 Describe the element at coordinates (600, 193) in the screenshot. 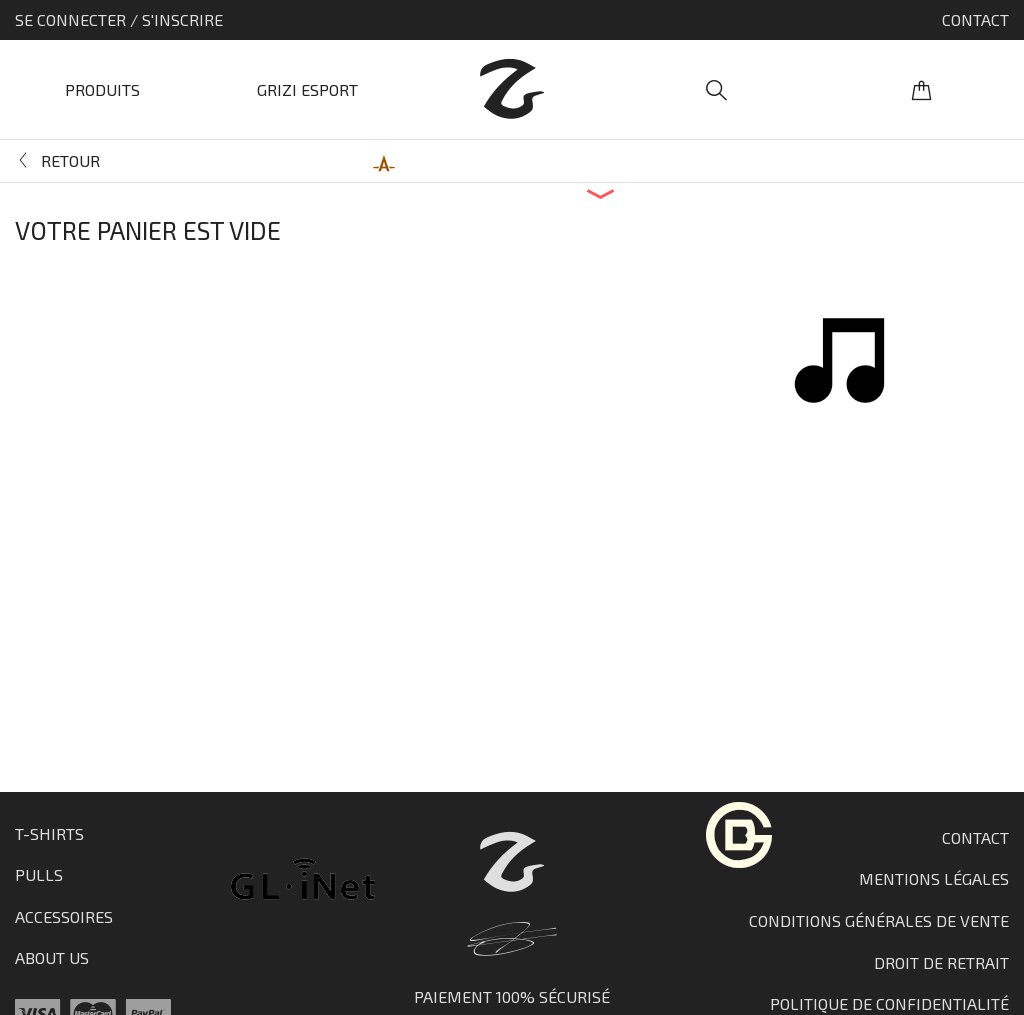

I see `expand to show more content` at that location.